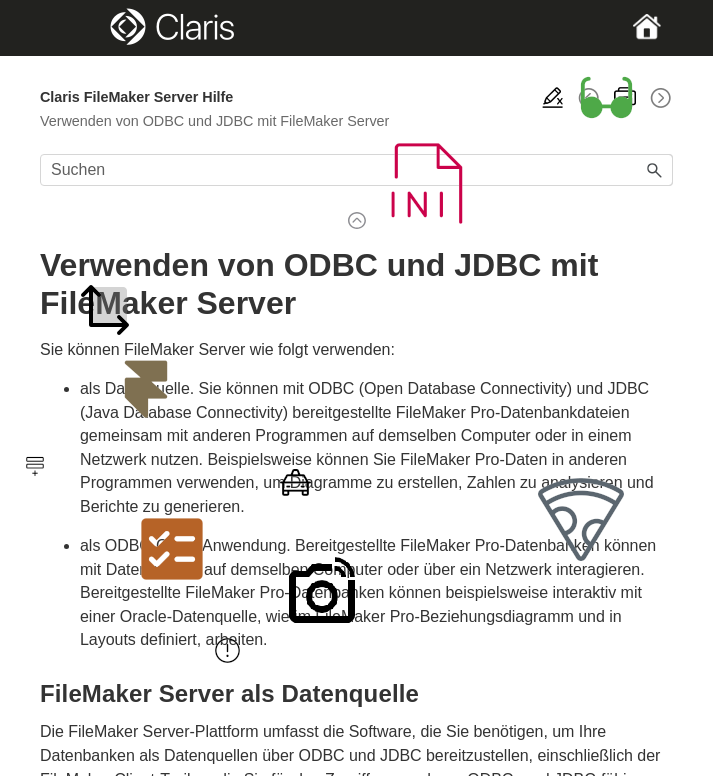 This screenshot has width=713, height=776. What do you see at coordinates (322, 590) in the screenshot?
I see `connect to a wireless or external camera` at bounding box center [322, 590].